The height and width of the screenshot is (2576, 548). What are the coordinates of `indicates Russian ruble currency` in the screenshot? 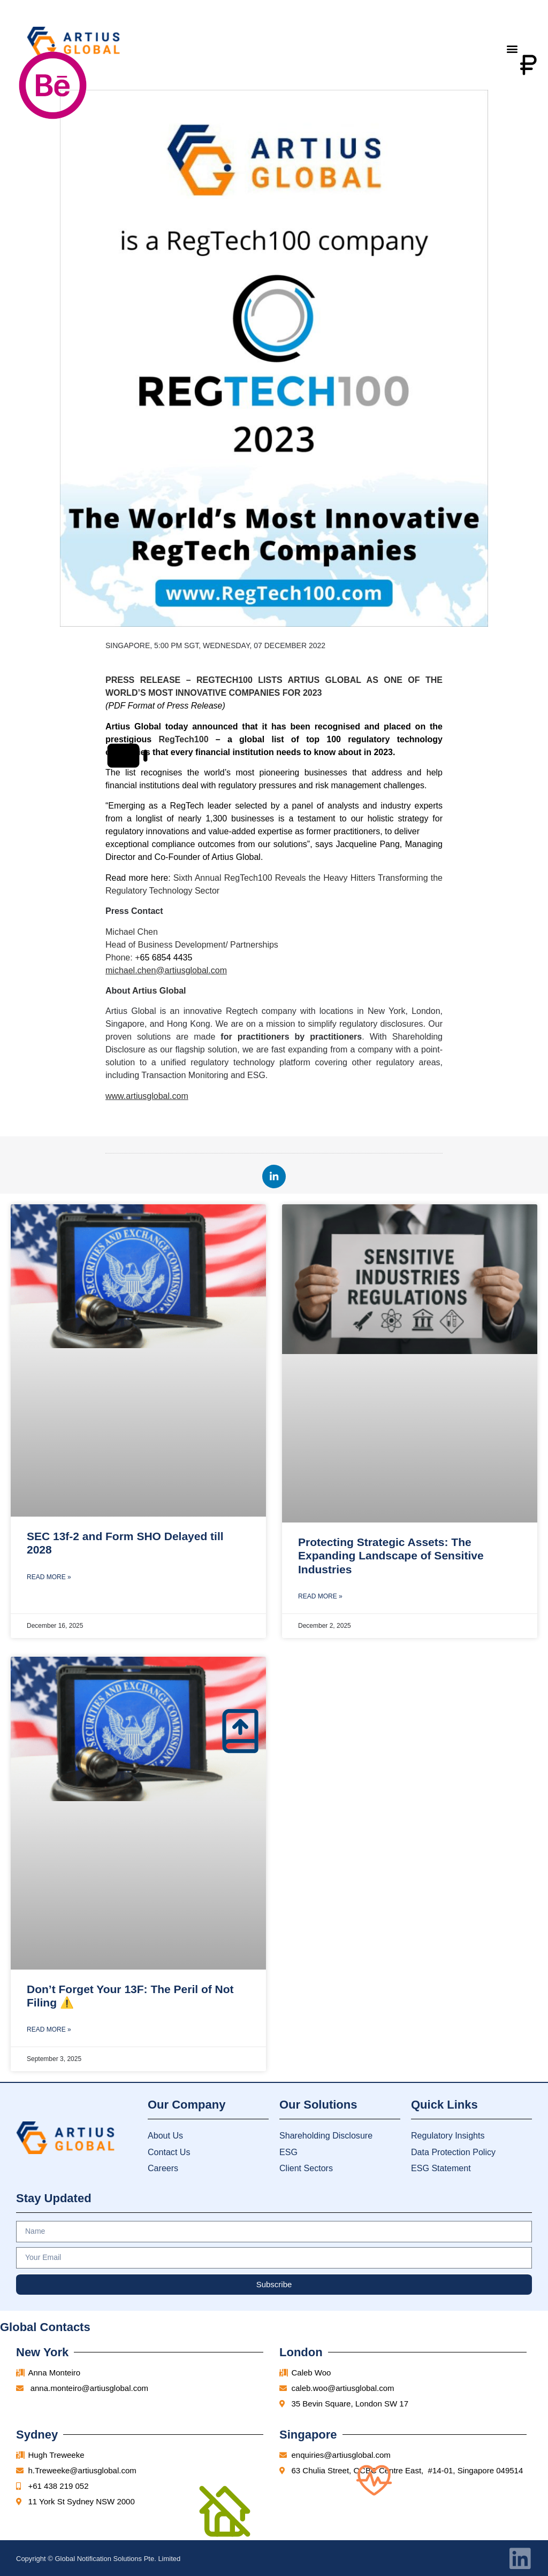 It's located at (529, 65).